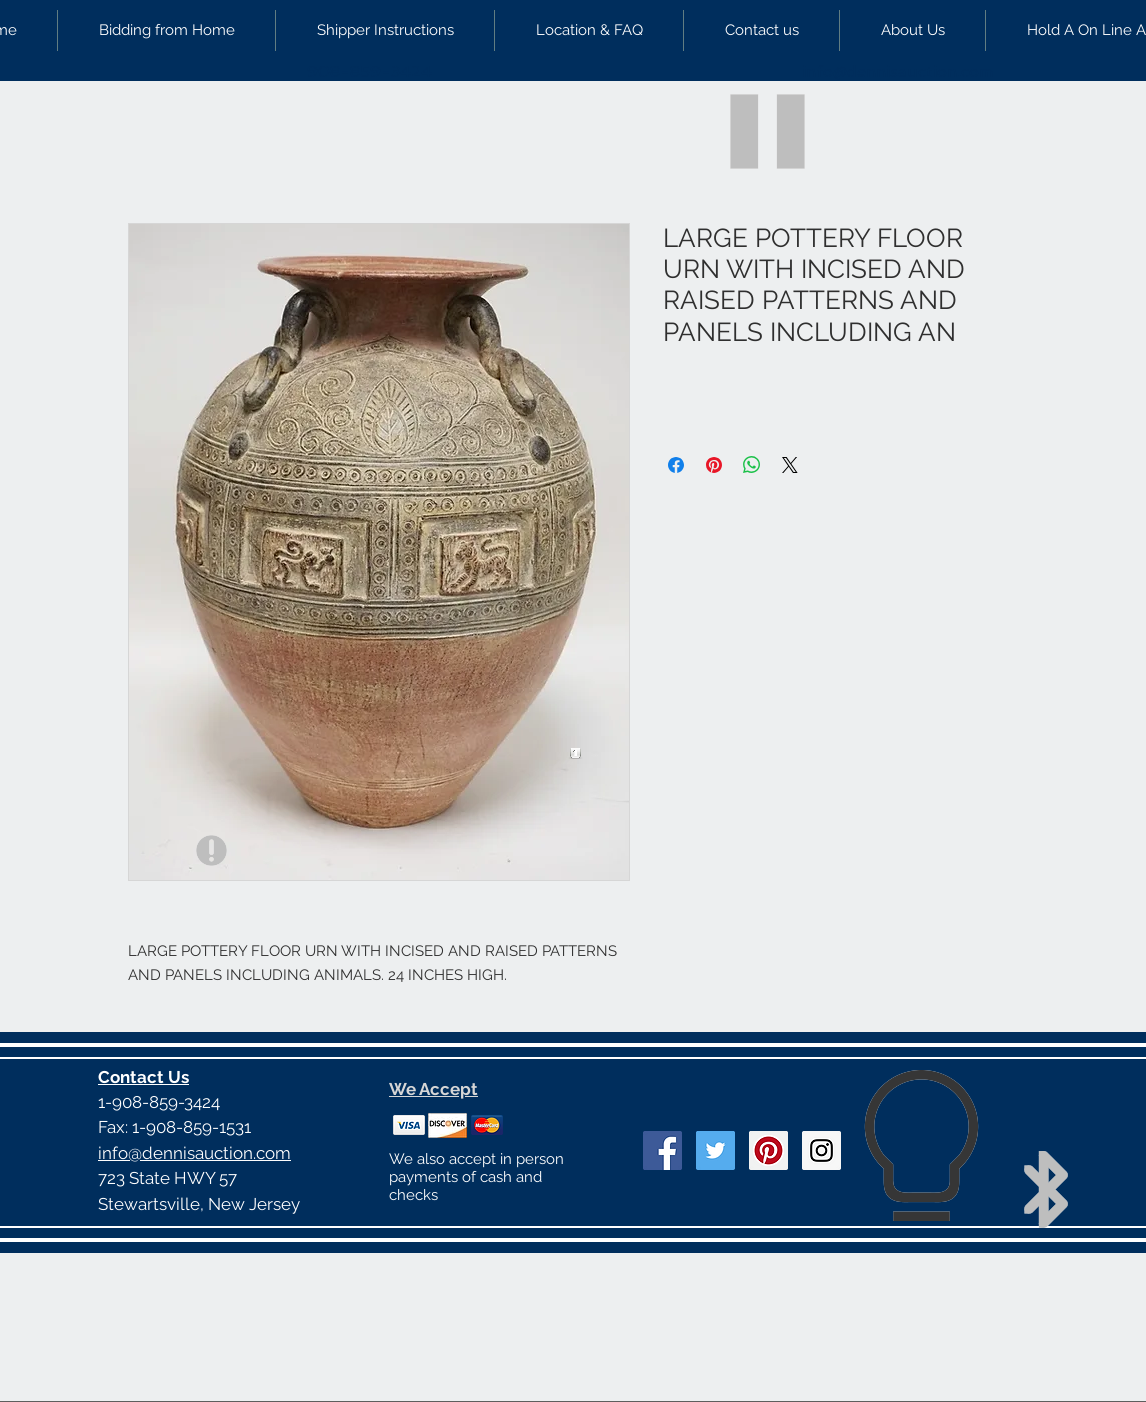  I want to click on pause media playback, so click(767, 131).